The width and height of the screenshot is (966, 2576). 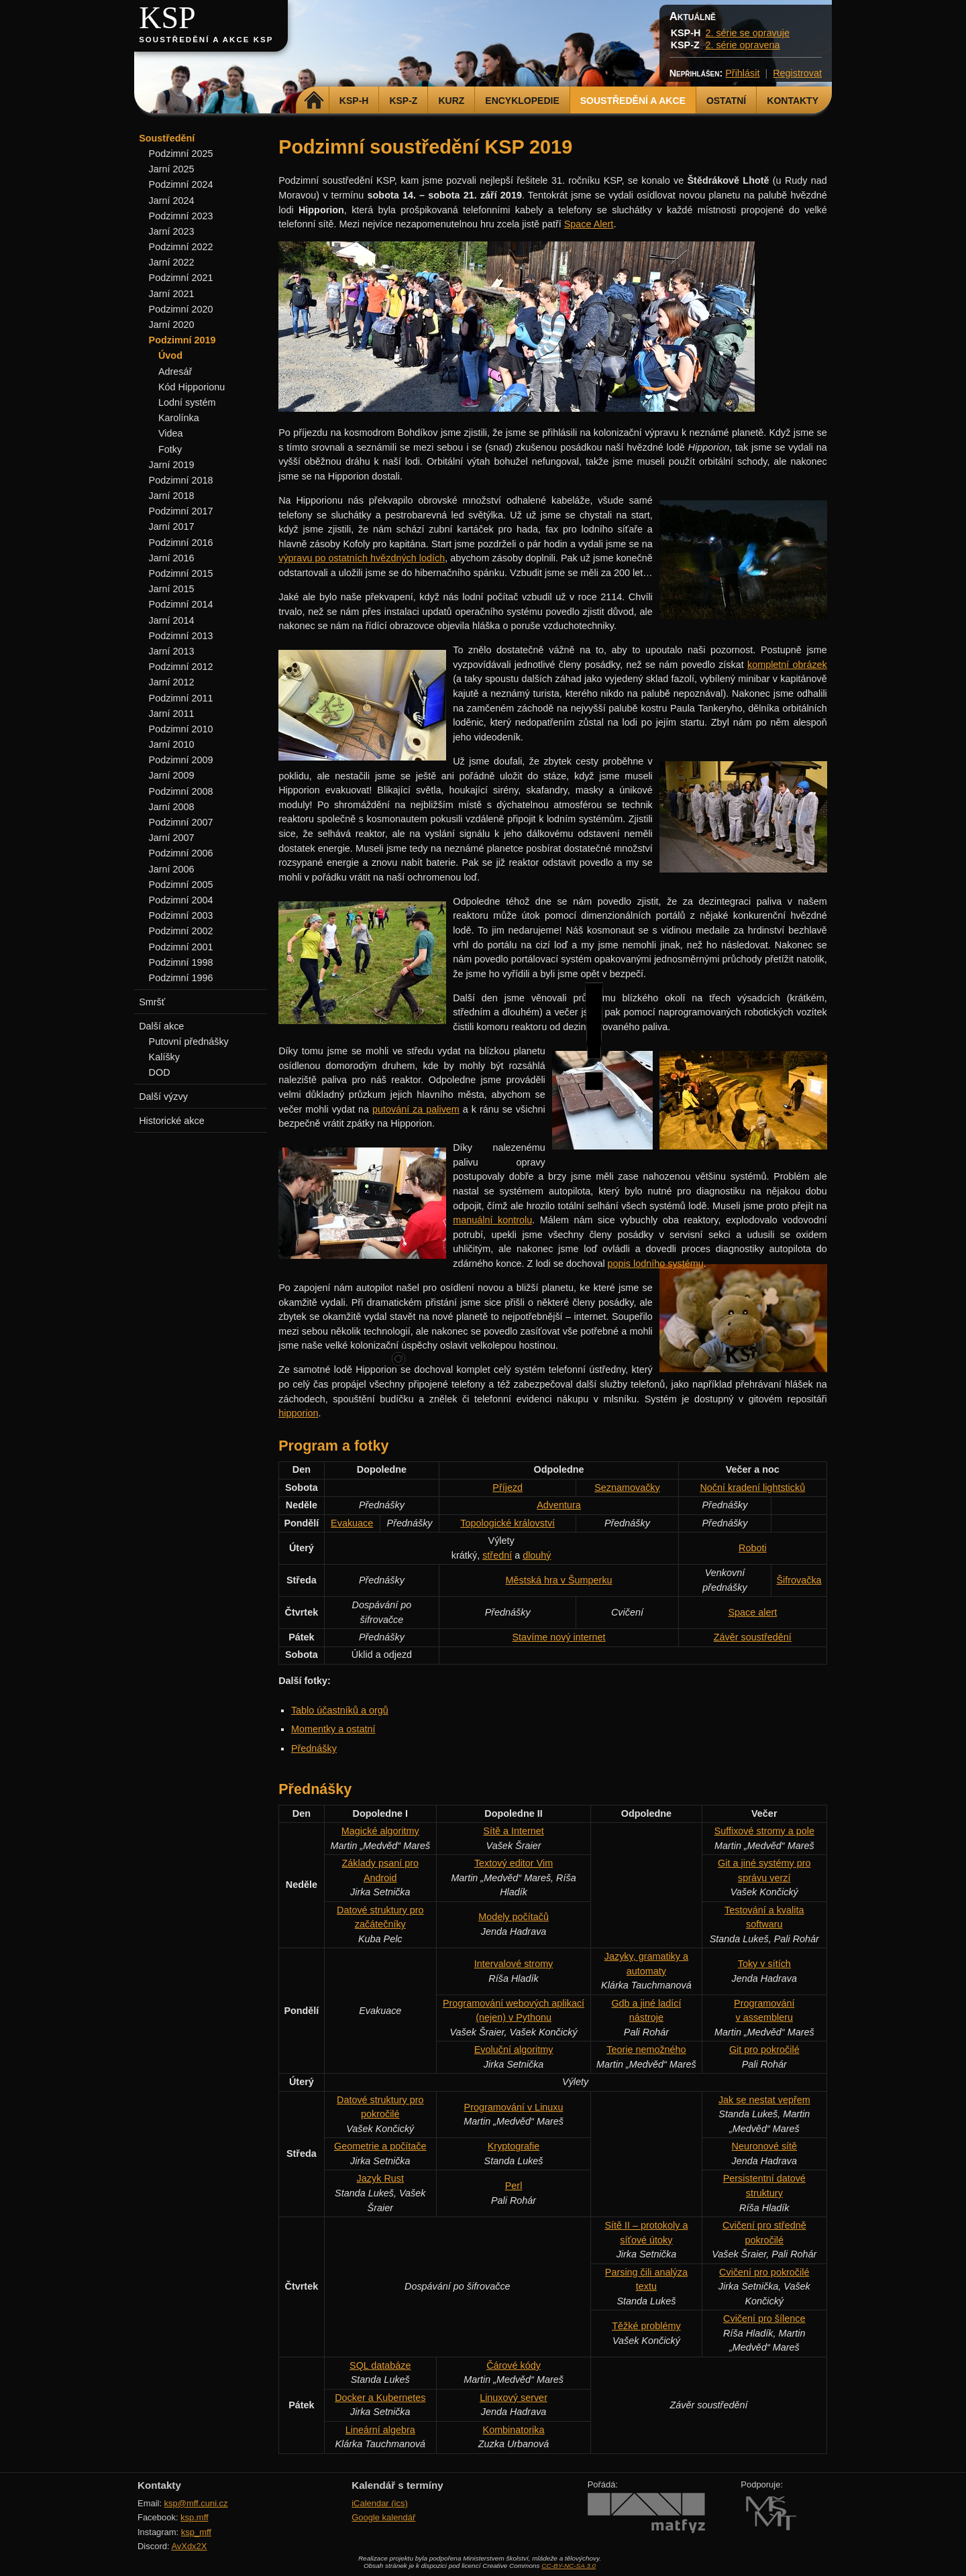 What do you see at coordinates (594, 1036) in the screenshot?
I see `indicates a warning or important notice` at bounding box center [594, 1036].